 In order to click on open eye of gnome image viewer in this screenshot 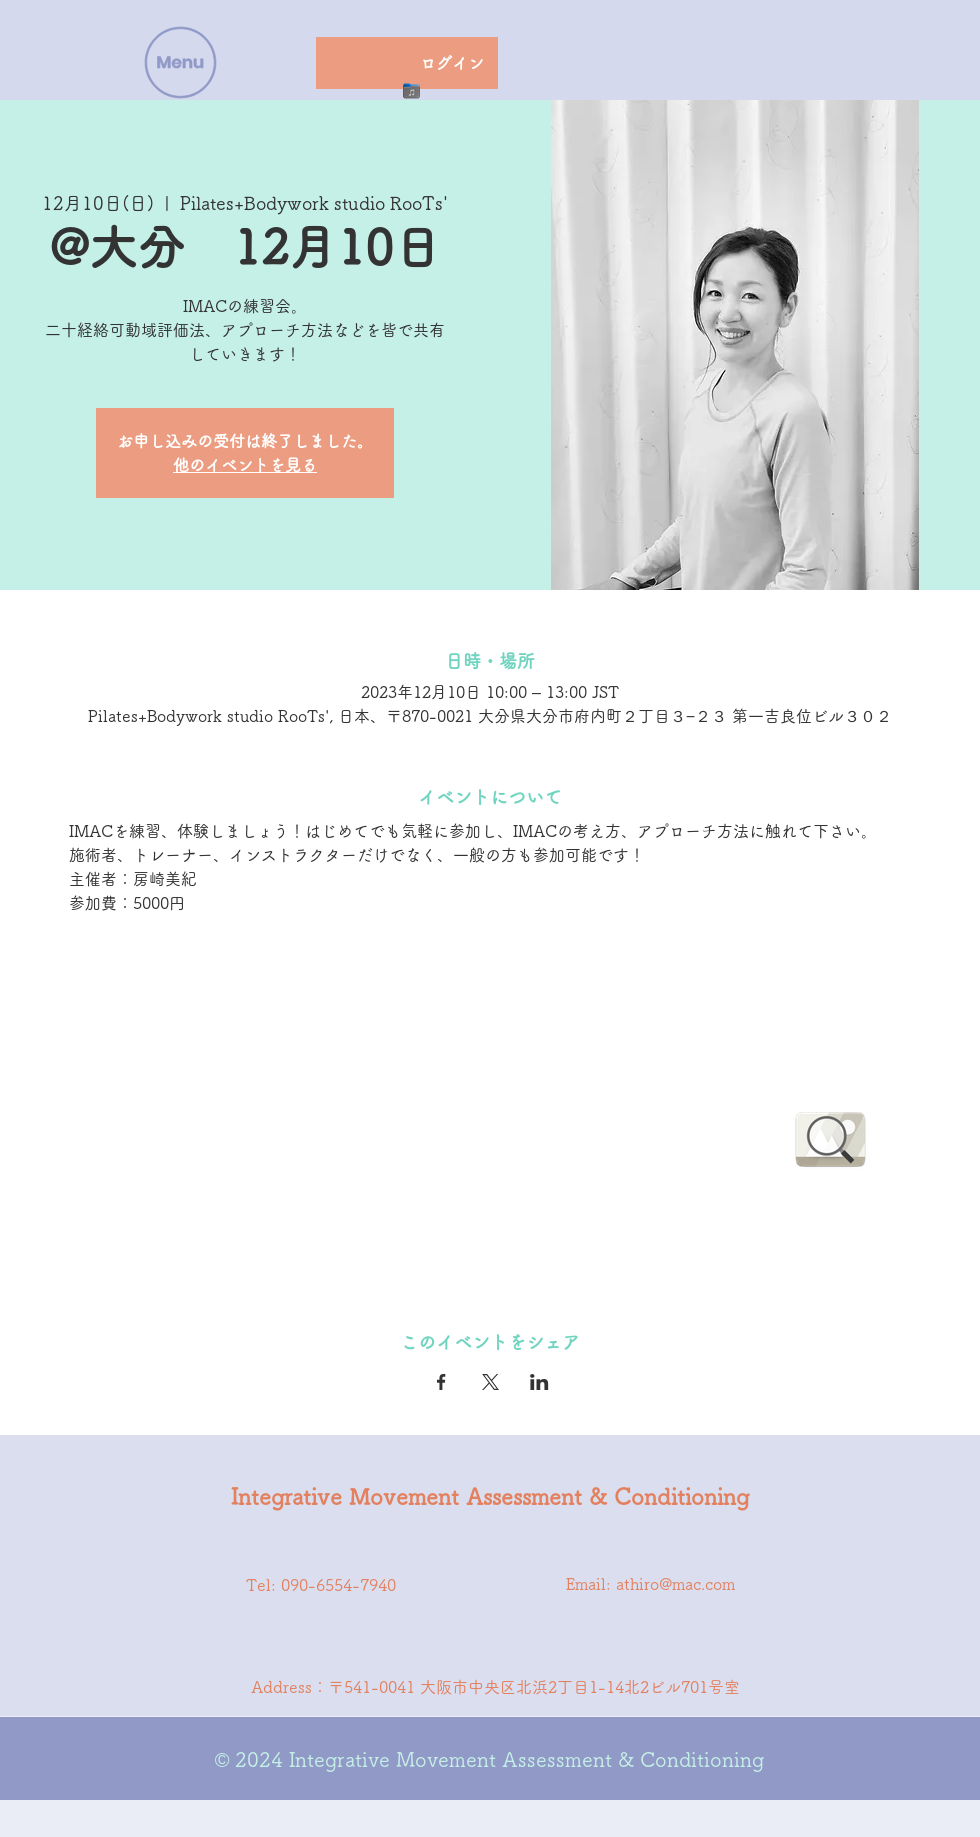, I will do `click(830, 1139)`.